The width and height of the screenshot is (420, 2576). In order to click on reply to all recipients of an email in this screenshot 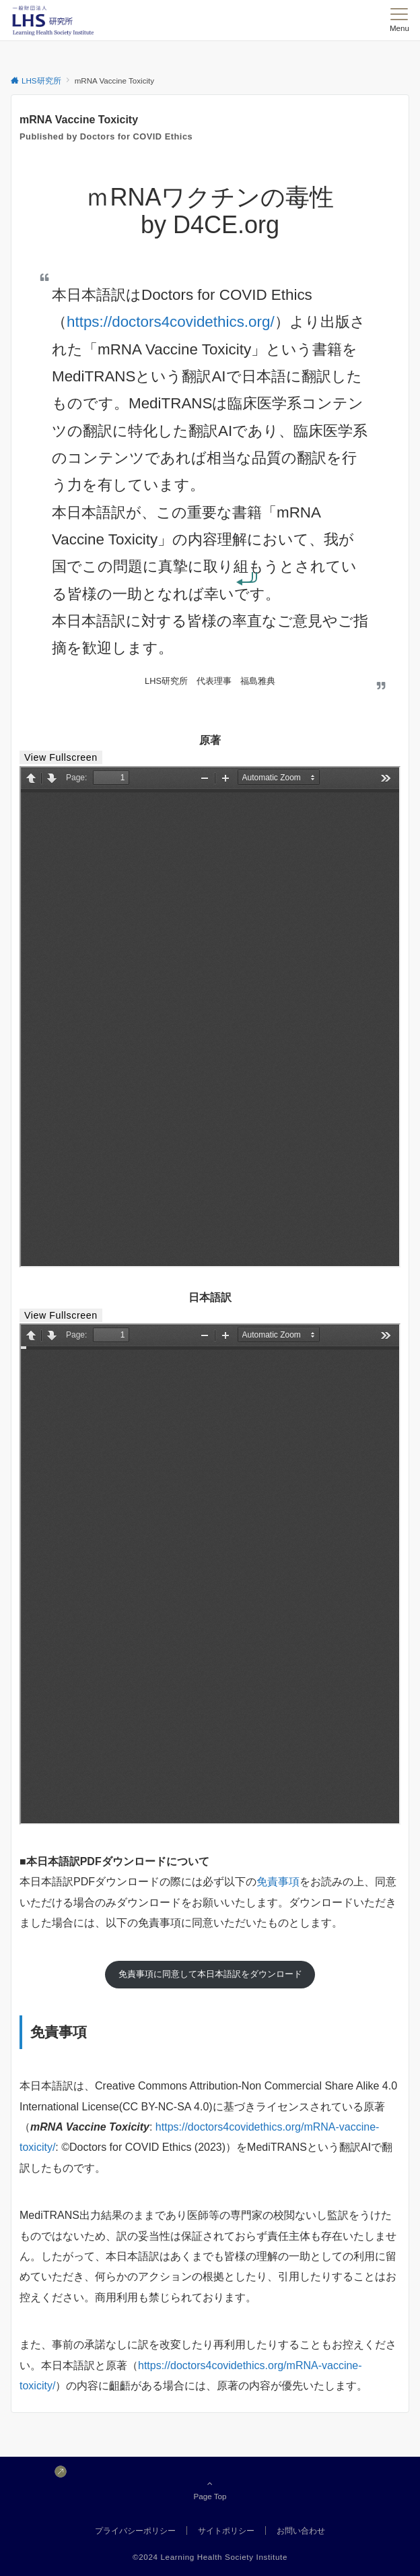, I will do `click(246, 577)`.